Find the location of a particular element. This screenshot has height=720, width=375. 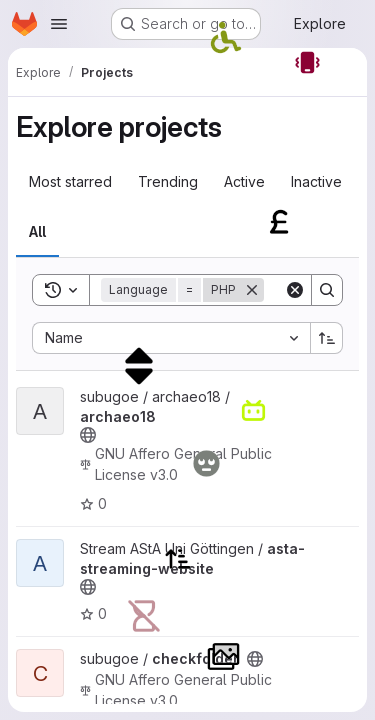

sort items from smallest to largest is located at coordinates (178, 559).